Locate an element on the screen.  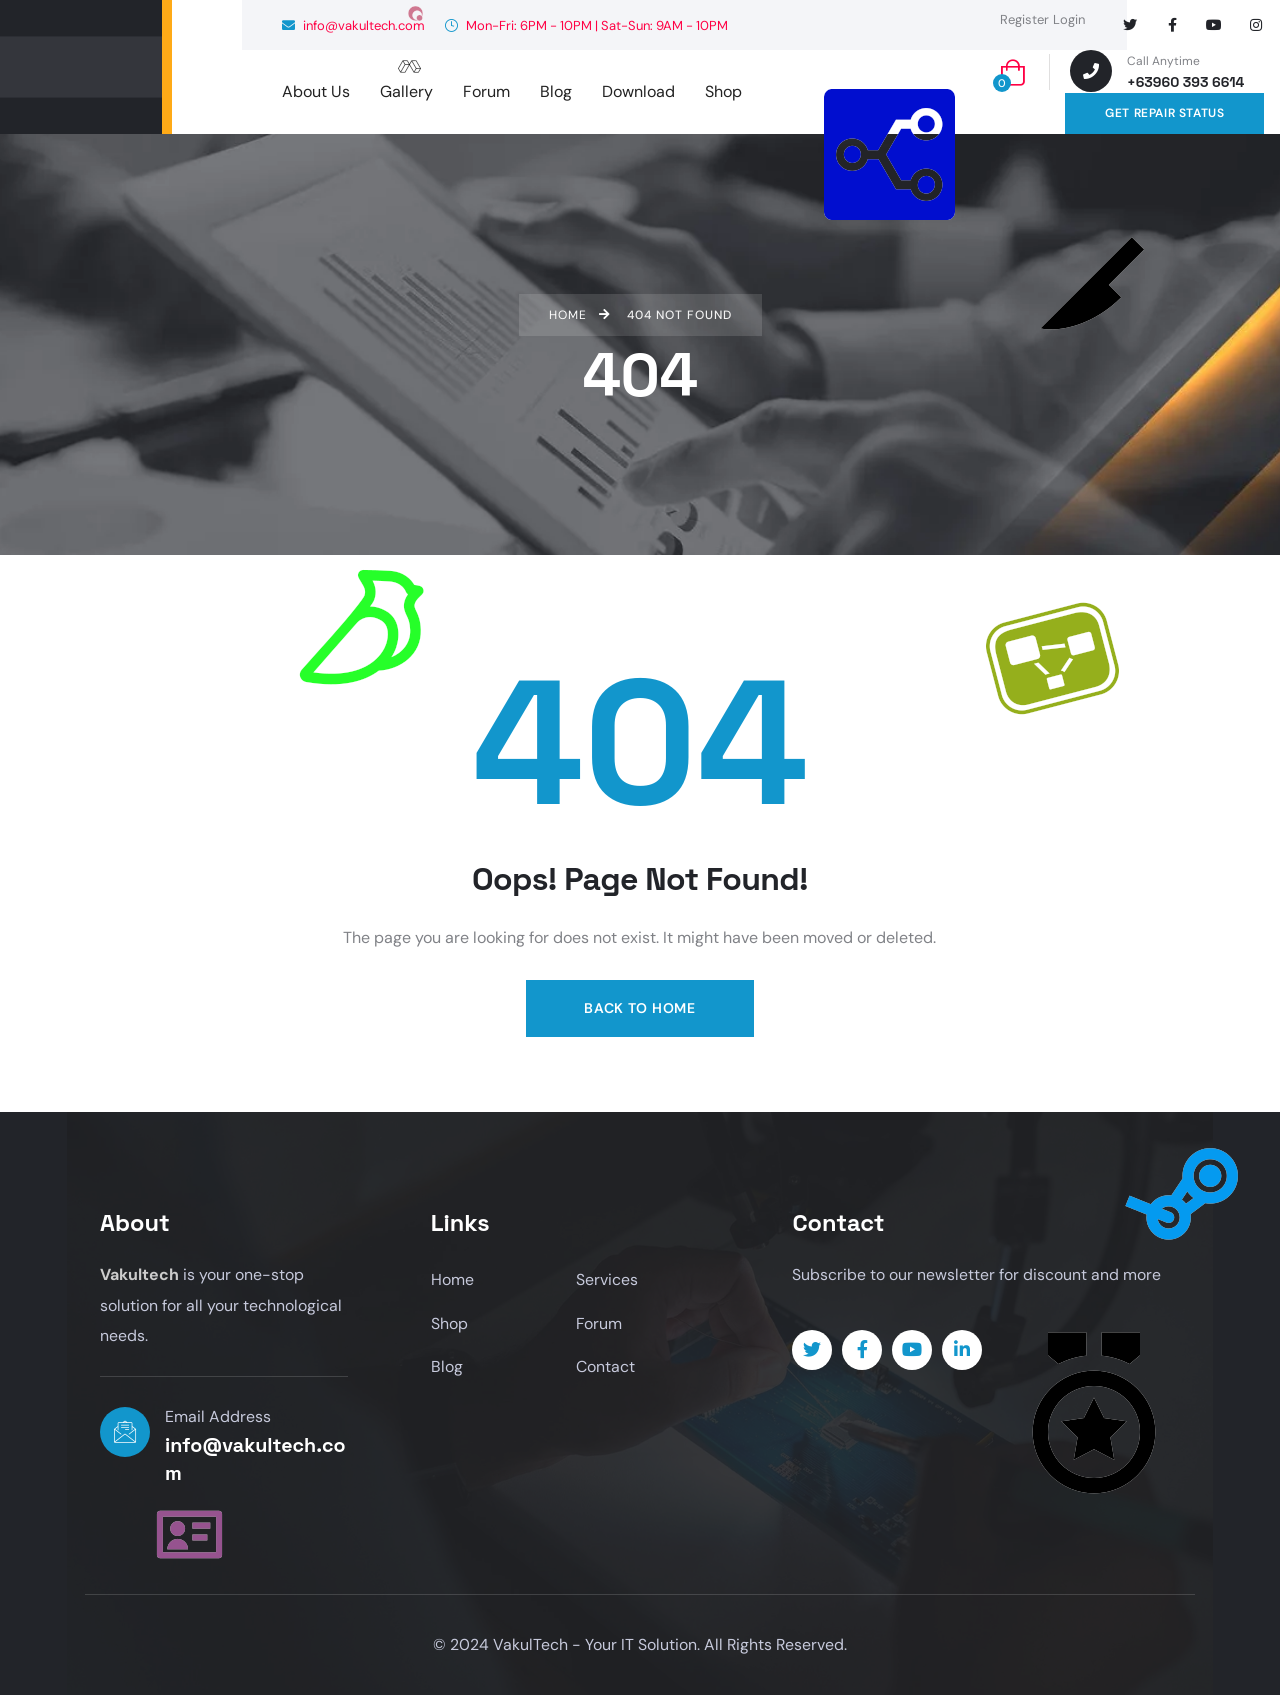
freedesktop.org project logo is located at coordinates (1052, 658).